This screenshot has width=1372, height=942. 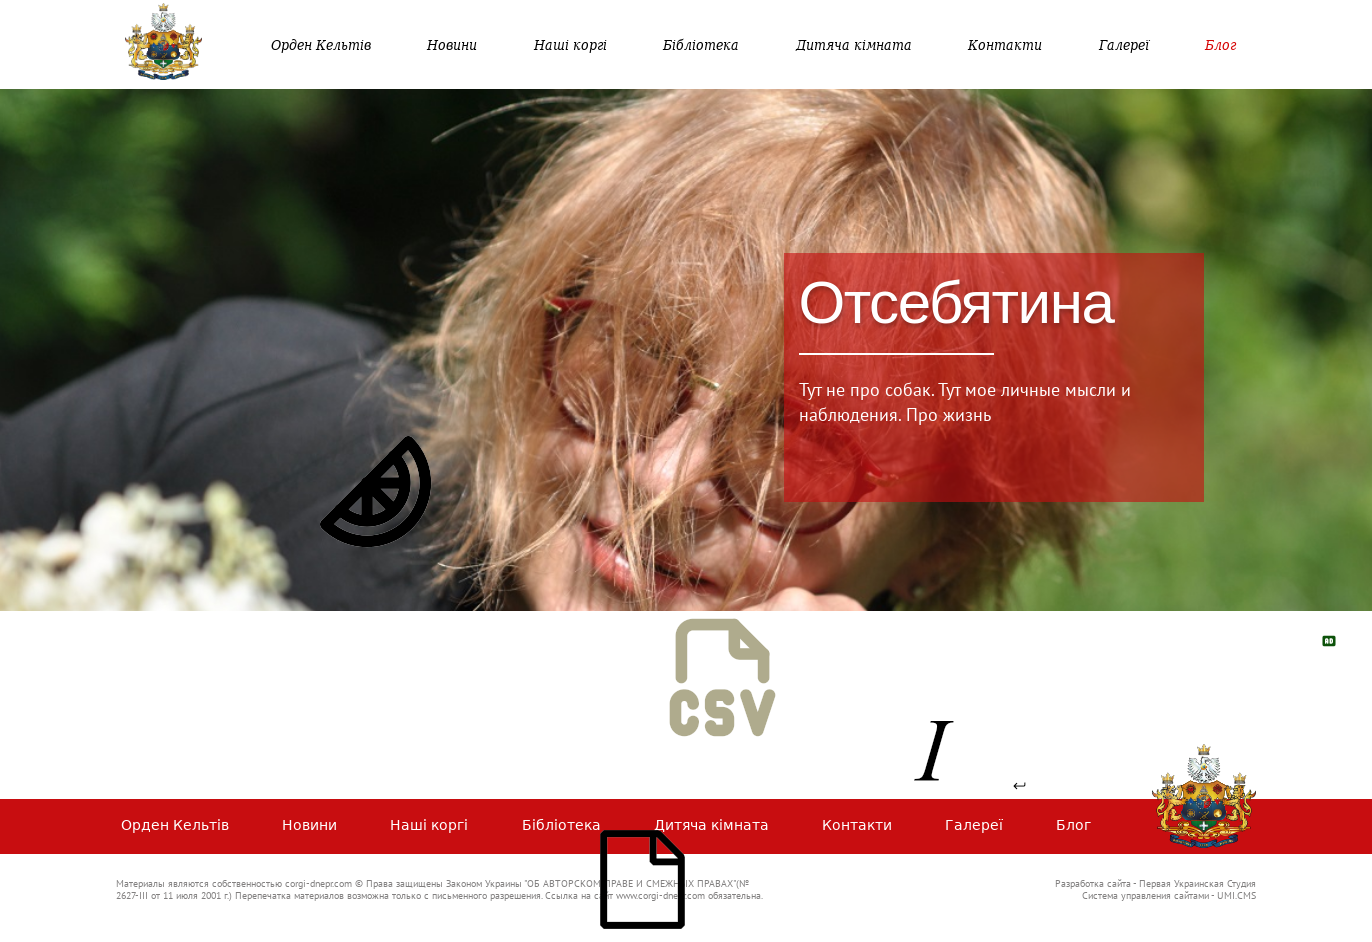 I want to click on apply italic formatting to selected text, so click(x=934, y=751).